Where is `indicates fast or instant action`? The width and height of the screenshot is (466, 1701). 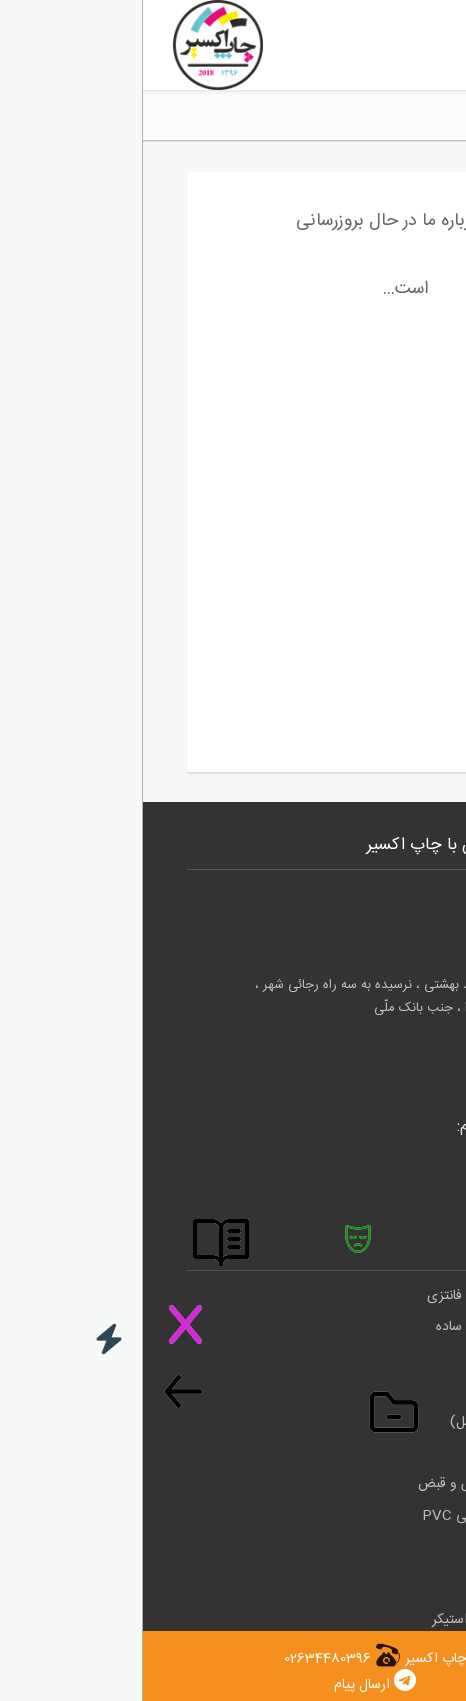 indicates fast or instant action is located at coordinates (109, 1339).